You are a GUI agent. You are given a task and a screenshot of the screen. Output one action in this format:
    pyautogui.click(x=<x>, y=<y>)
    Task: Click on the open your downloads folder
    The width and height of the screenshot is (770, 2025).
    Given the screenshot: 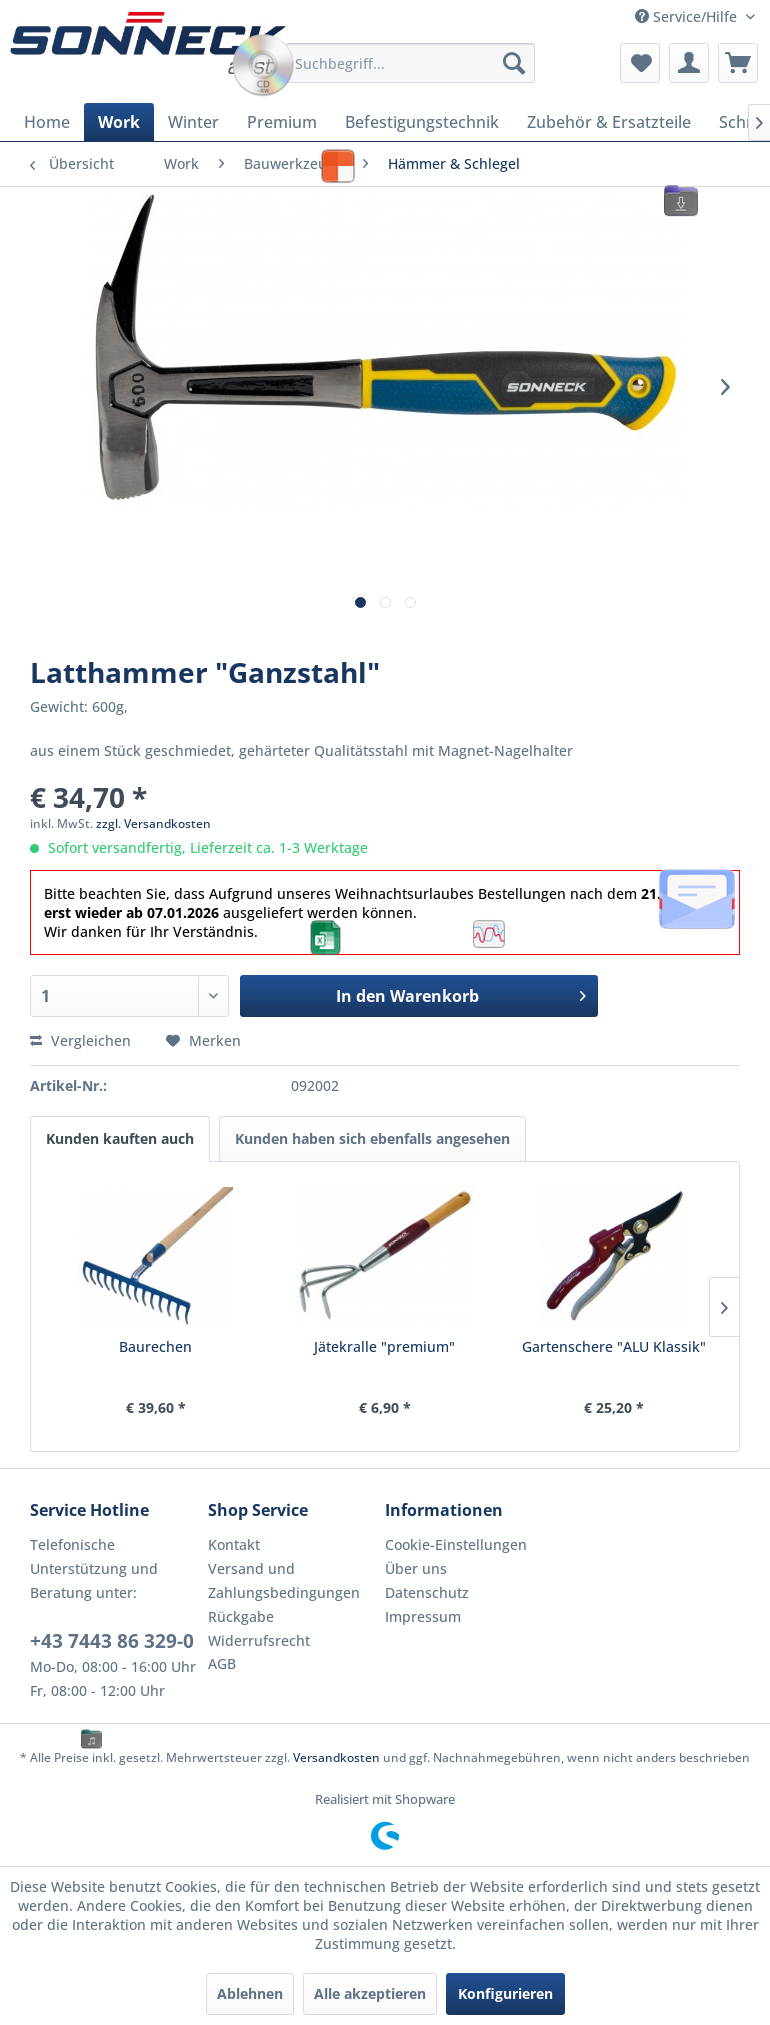 What is the action you would take?
    pyautogui.click(x=681, y=200)
    